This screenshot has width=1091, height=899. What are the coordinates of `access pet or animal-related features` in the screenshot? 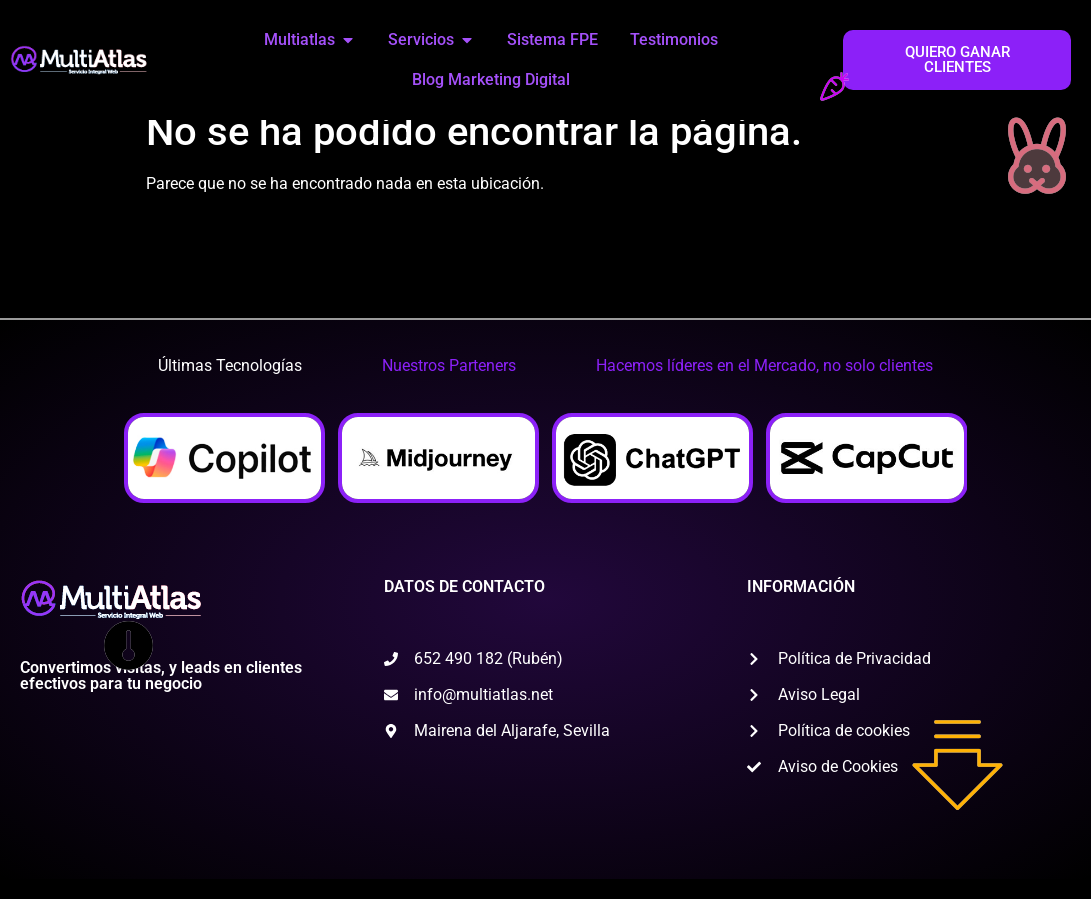 It's located at (1037, 157).